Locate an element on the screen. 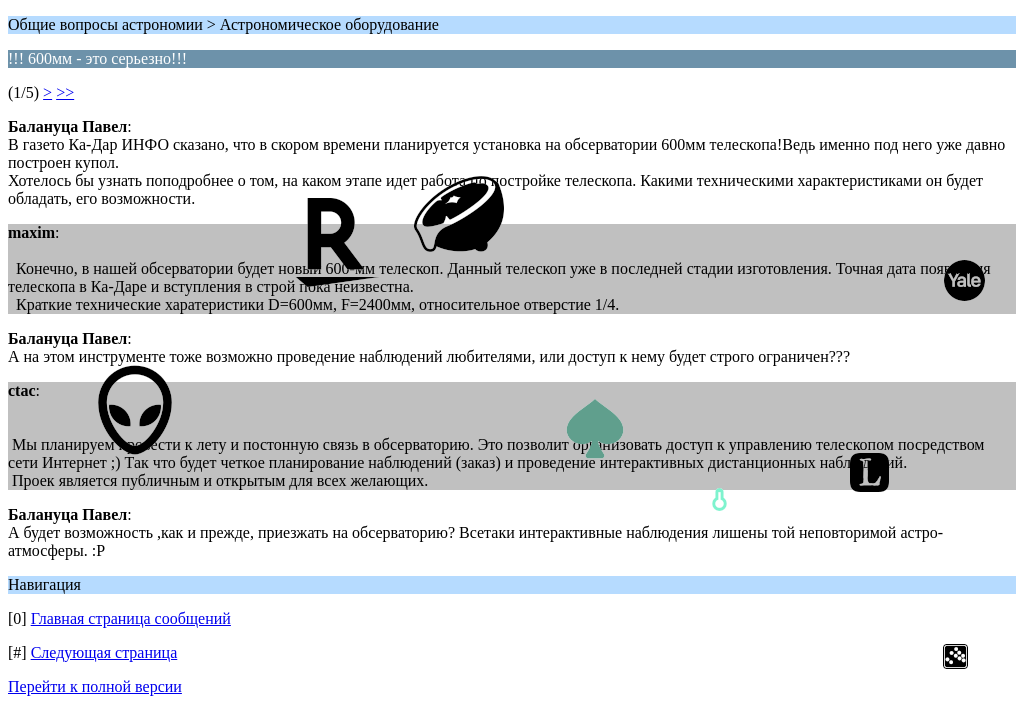 The width and height of the screenshot is (1024, 720). open scilab application is located at coordinates (955, 656).